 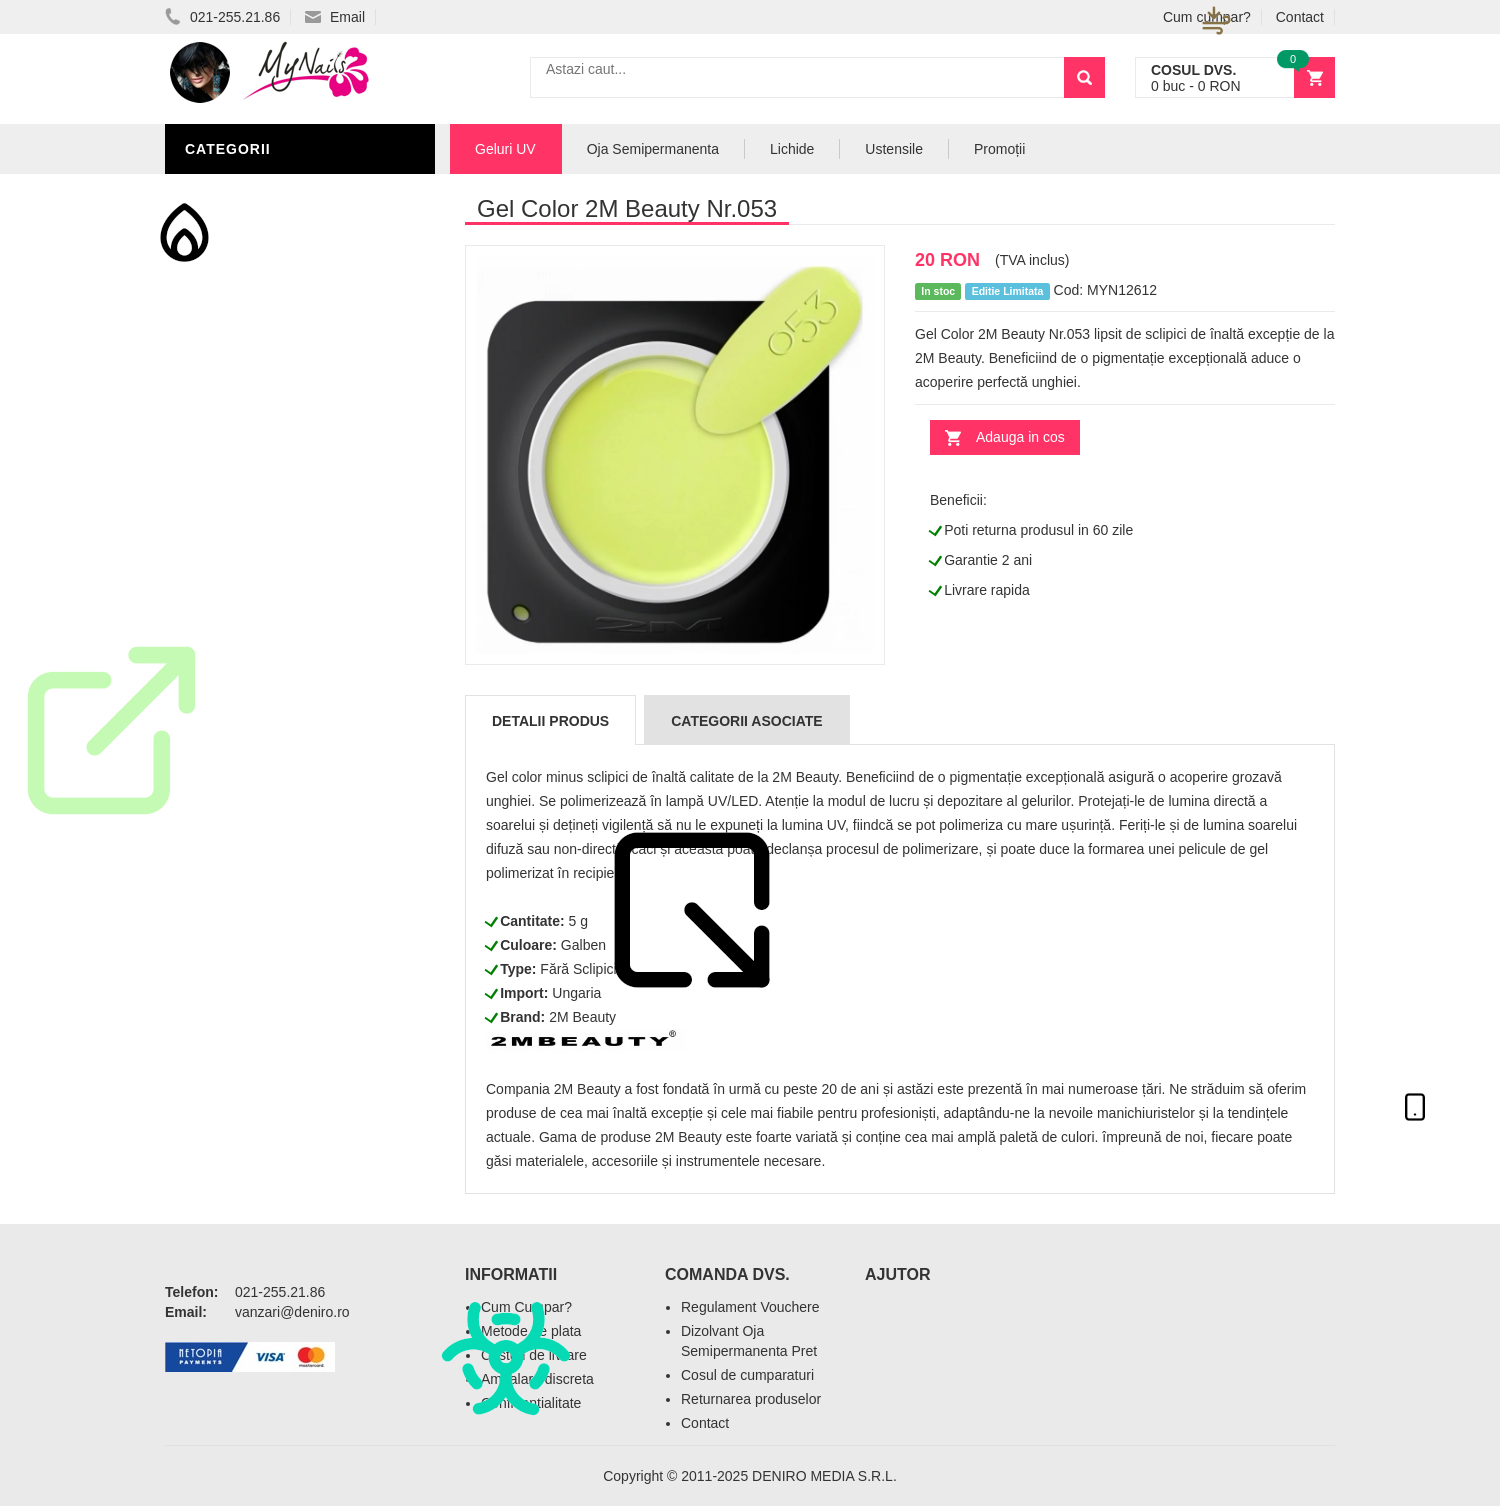 I want to click on expand content to full screen, so click(x=692, y=910).